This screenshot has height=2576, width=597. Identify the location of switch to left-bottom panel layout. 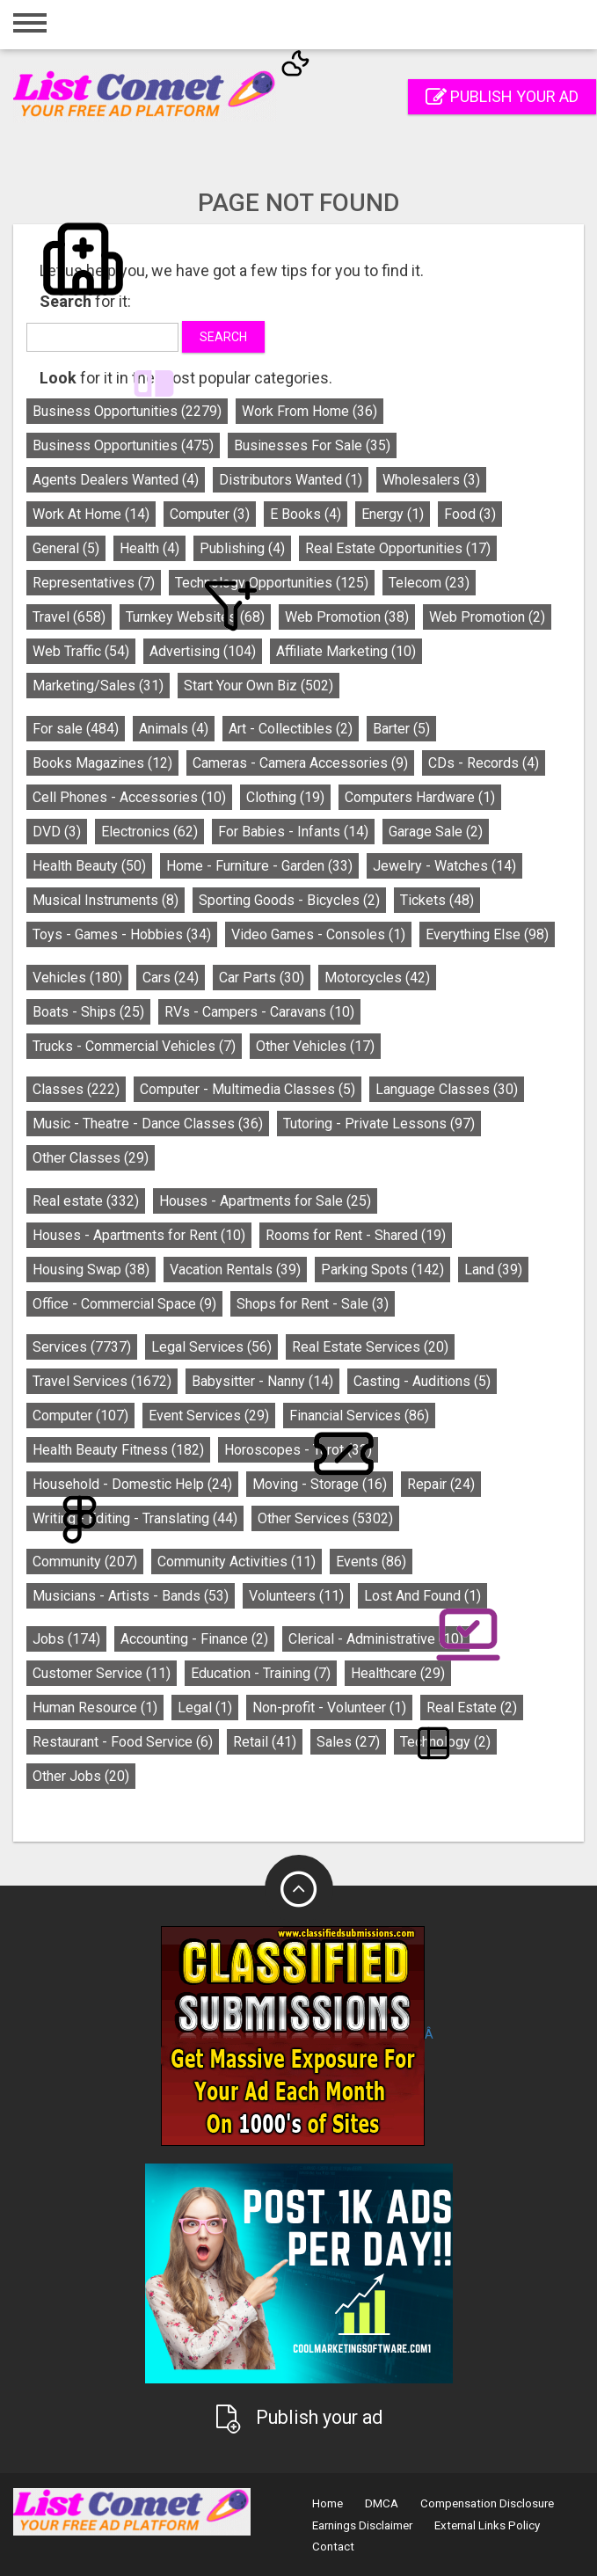
(433, 1743).